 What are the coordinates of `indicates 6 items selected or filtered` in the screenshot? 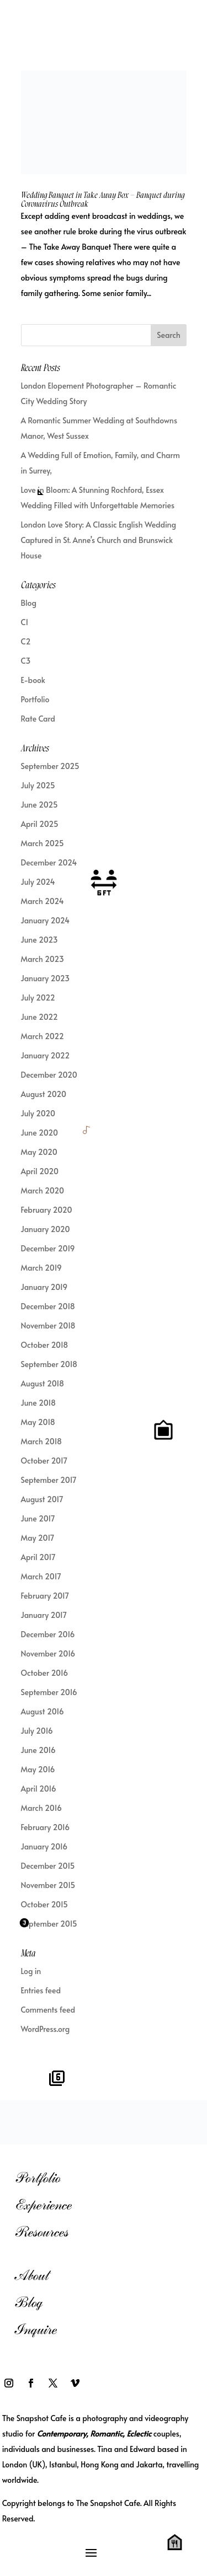 It's located at (57, 2078).